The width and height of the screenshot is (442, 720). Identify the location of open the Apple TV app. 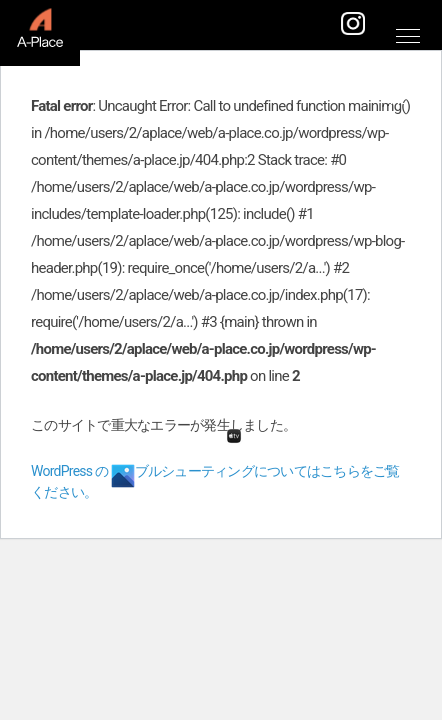
(234, 436).